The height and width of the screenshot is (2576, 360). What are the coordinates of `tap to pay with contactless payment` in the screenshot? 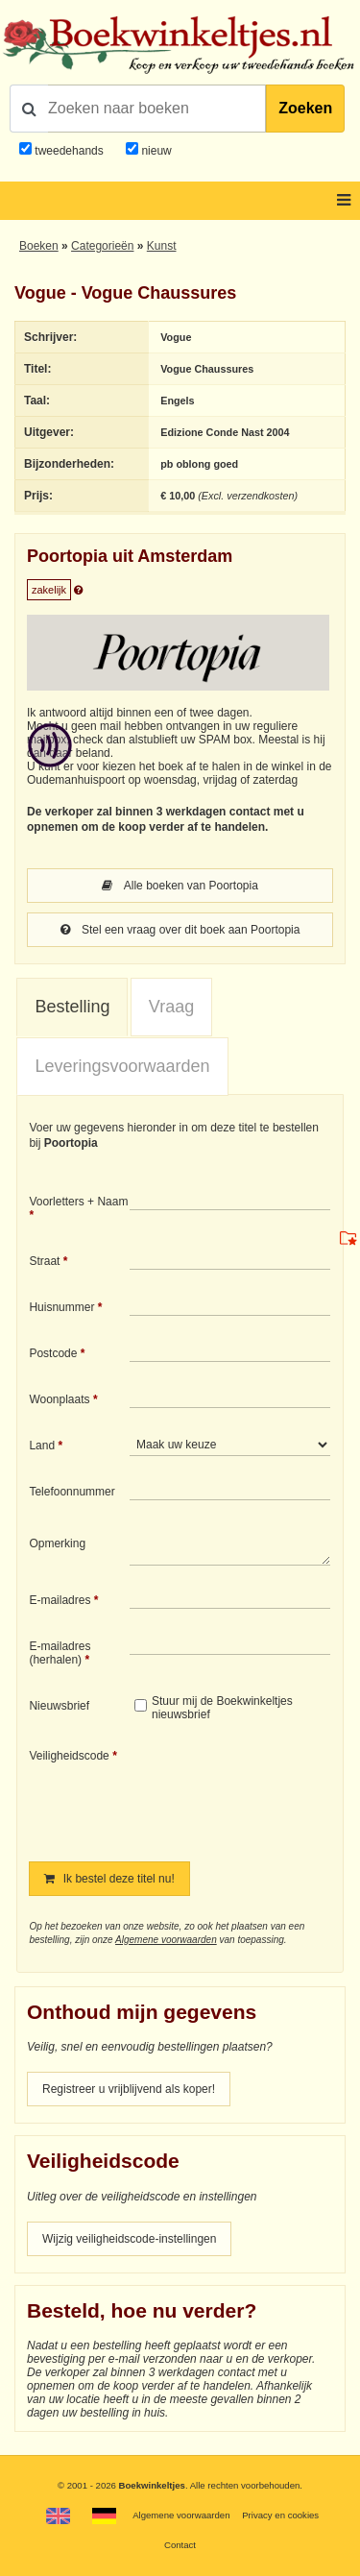 It's located at (50, 745).